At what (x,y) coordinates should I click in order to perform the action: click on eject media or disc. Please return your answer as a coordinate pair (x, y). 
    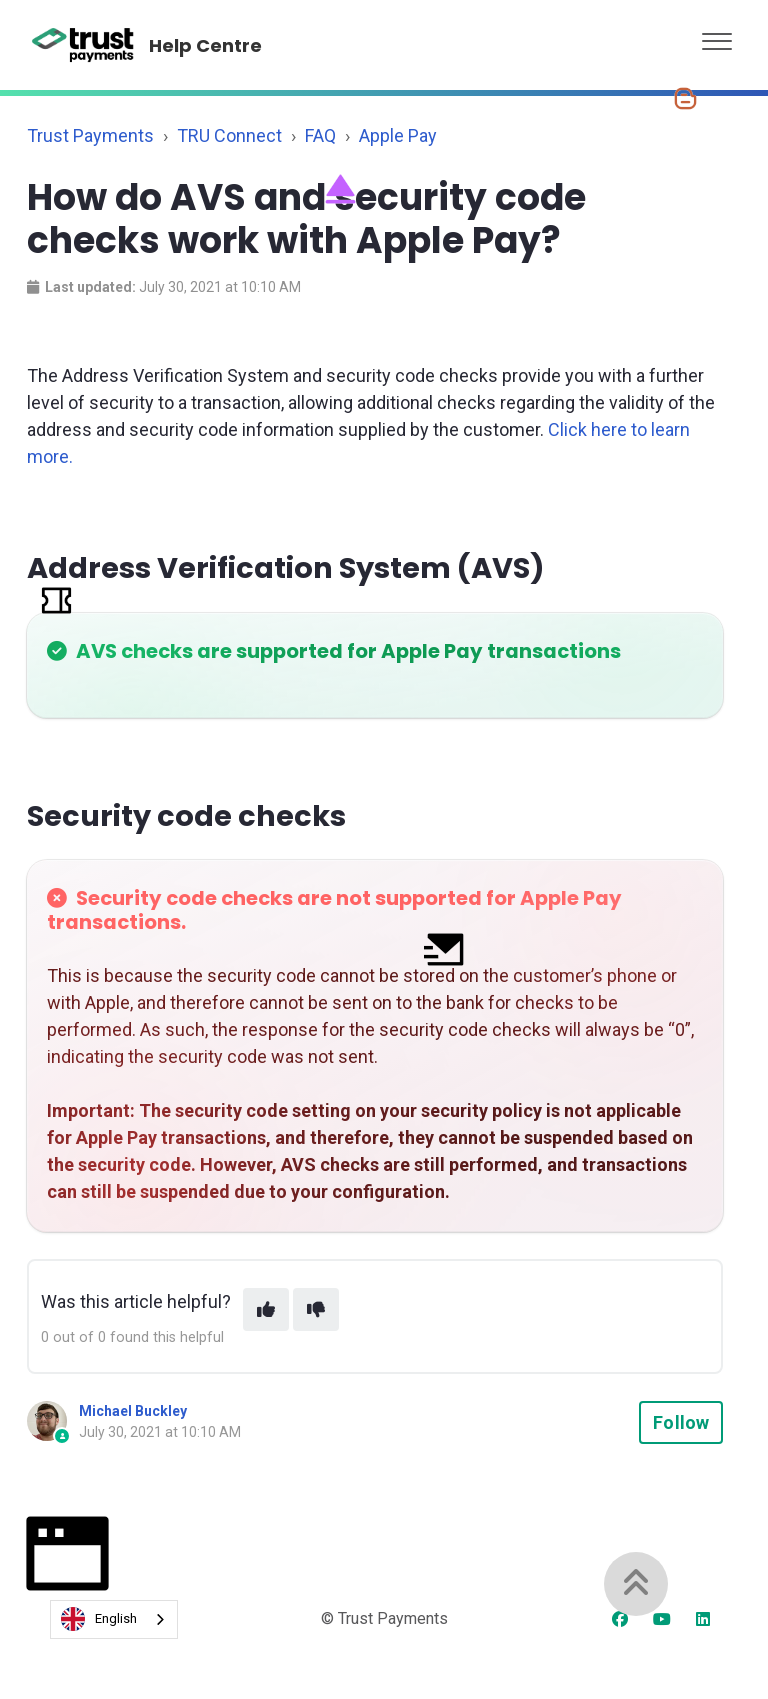
    Looking at the image, I should click on (340, 190).